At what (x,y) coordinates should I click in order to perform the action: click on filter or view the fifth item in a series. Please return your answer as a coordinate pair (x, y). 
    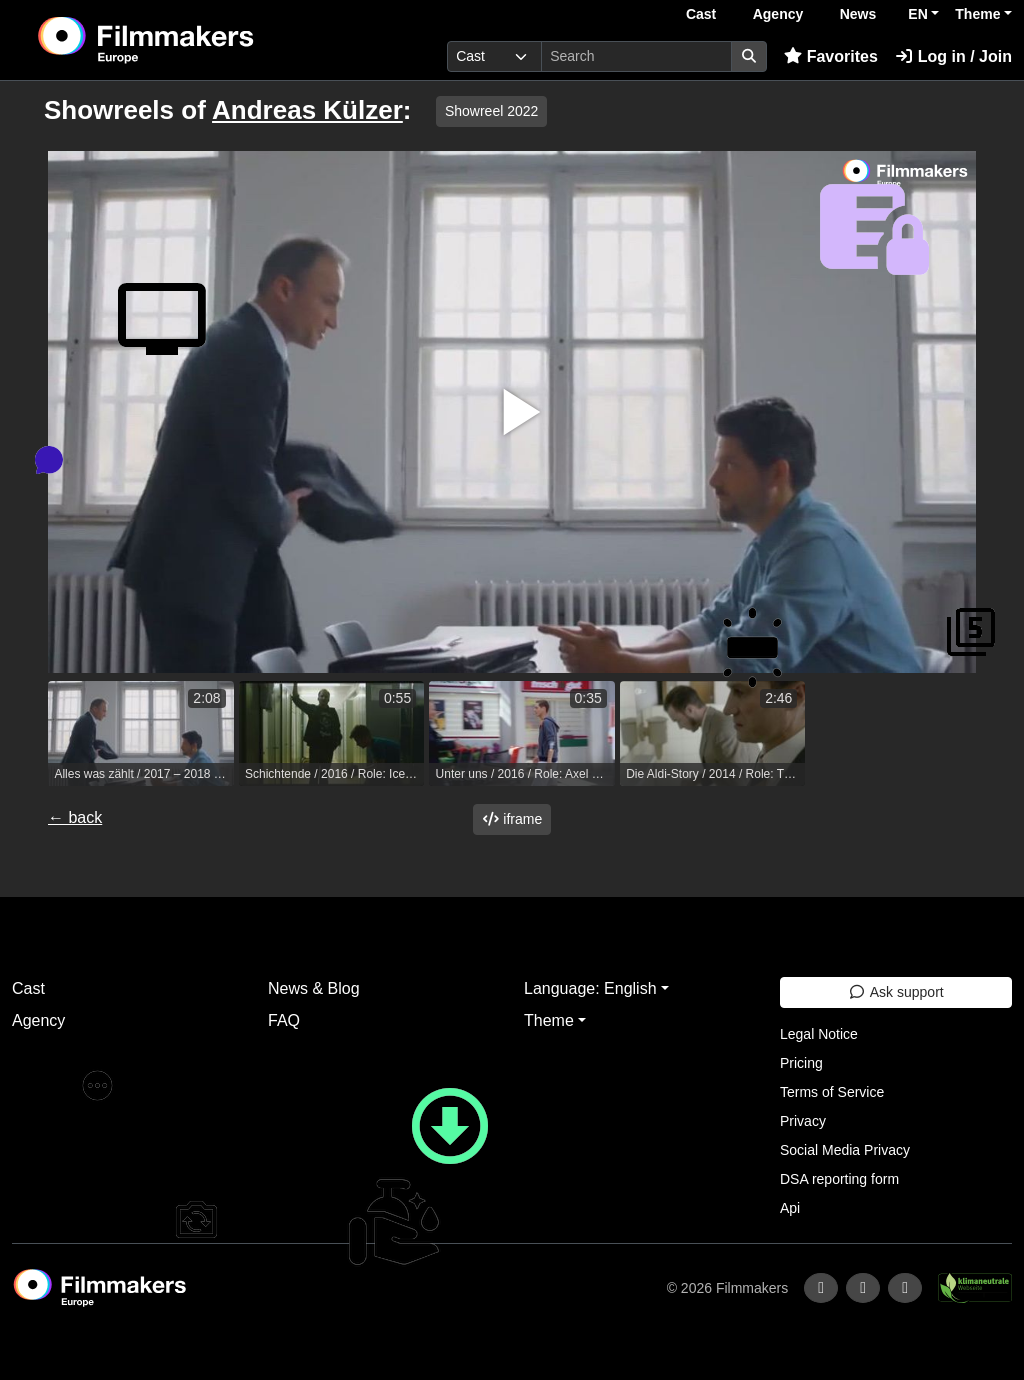
    Looking at the image, I should click on (971, 632).